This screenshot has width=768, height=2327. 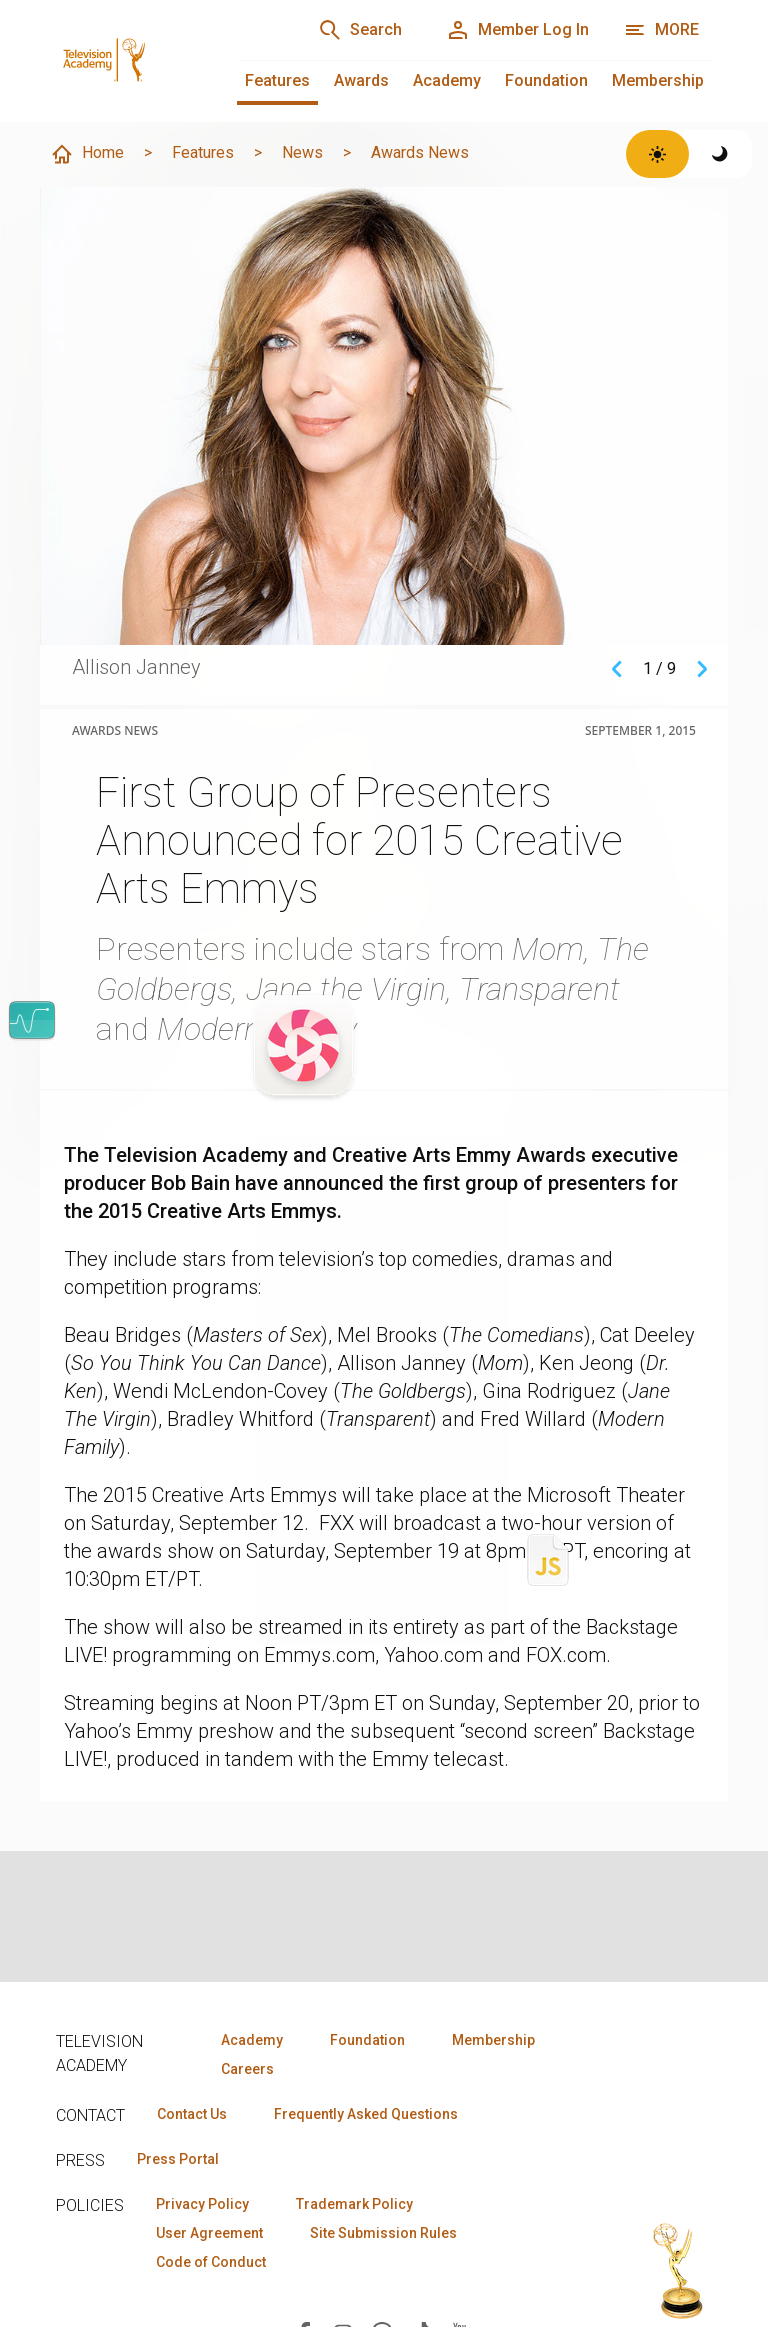 I want to click on open lollypop music player, so click(x=303, y=1045).